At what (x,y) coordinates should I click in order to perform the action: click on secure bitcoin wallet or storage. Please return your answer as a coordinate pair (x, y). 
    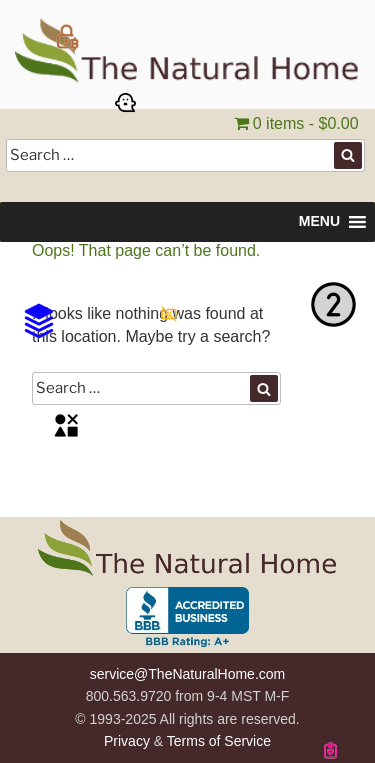
    Looking at the image, I should click on (66, 36).